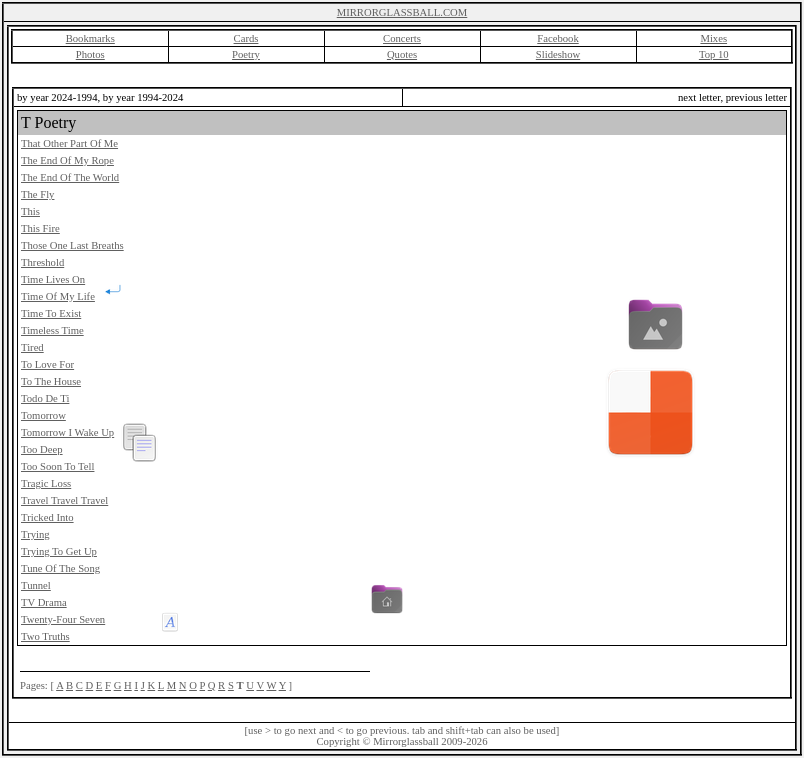 Image resolution: width=804 pixels, height=758 pixels. I want to click on access your home folder, so click(387, 599).